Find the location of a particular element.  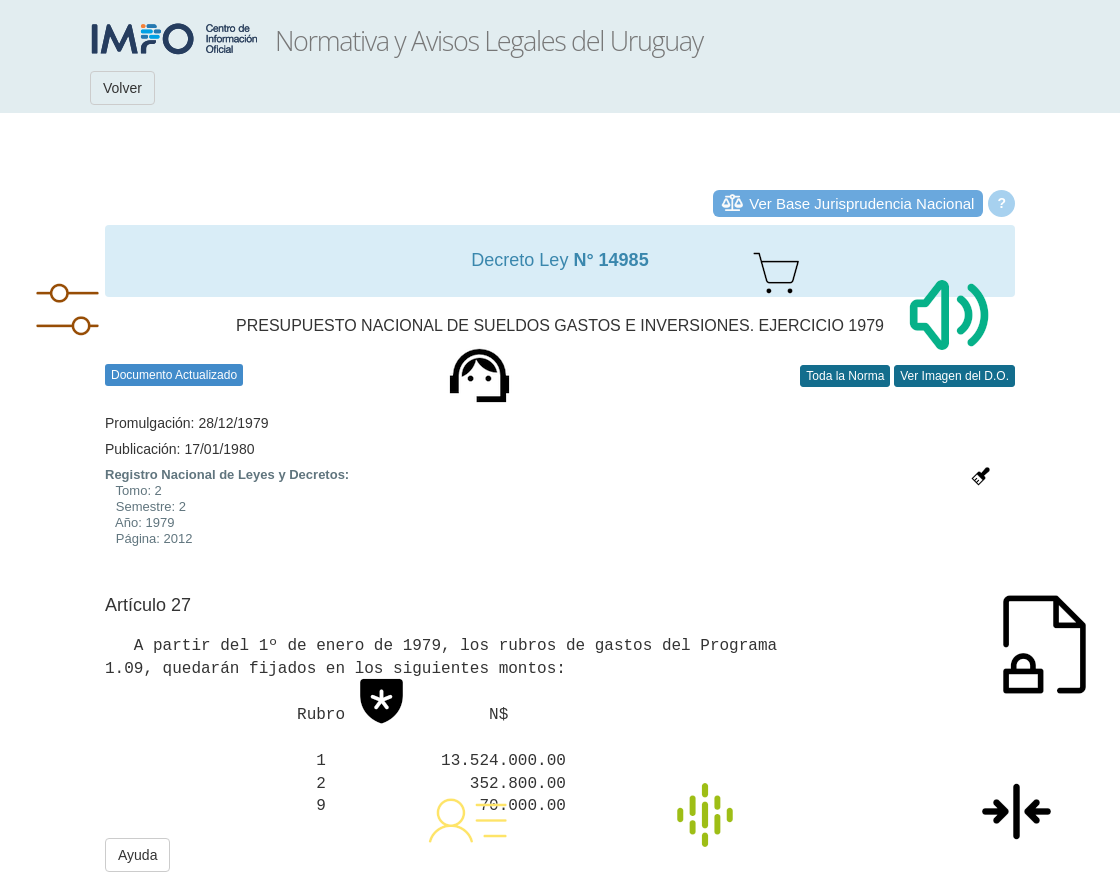

collapse or minimize a horizontal panel is located at coordinates (1016, 811).